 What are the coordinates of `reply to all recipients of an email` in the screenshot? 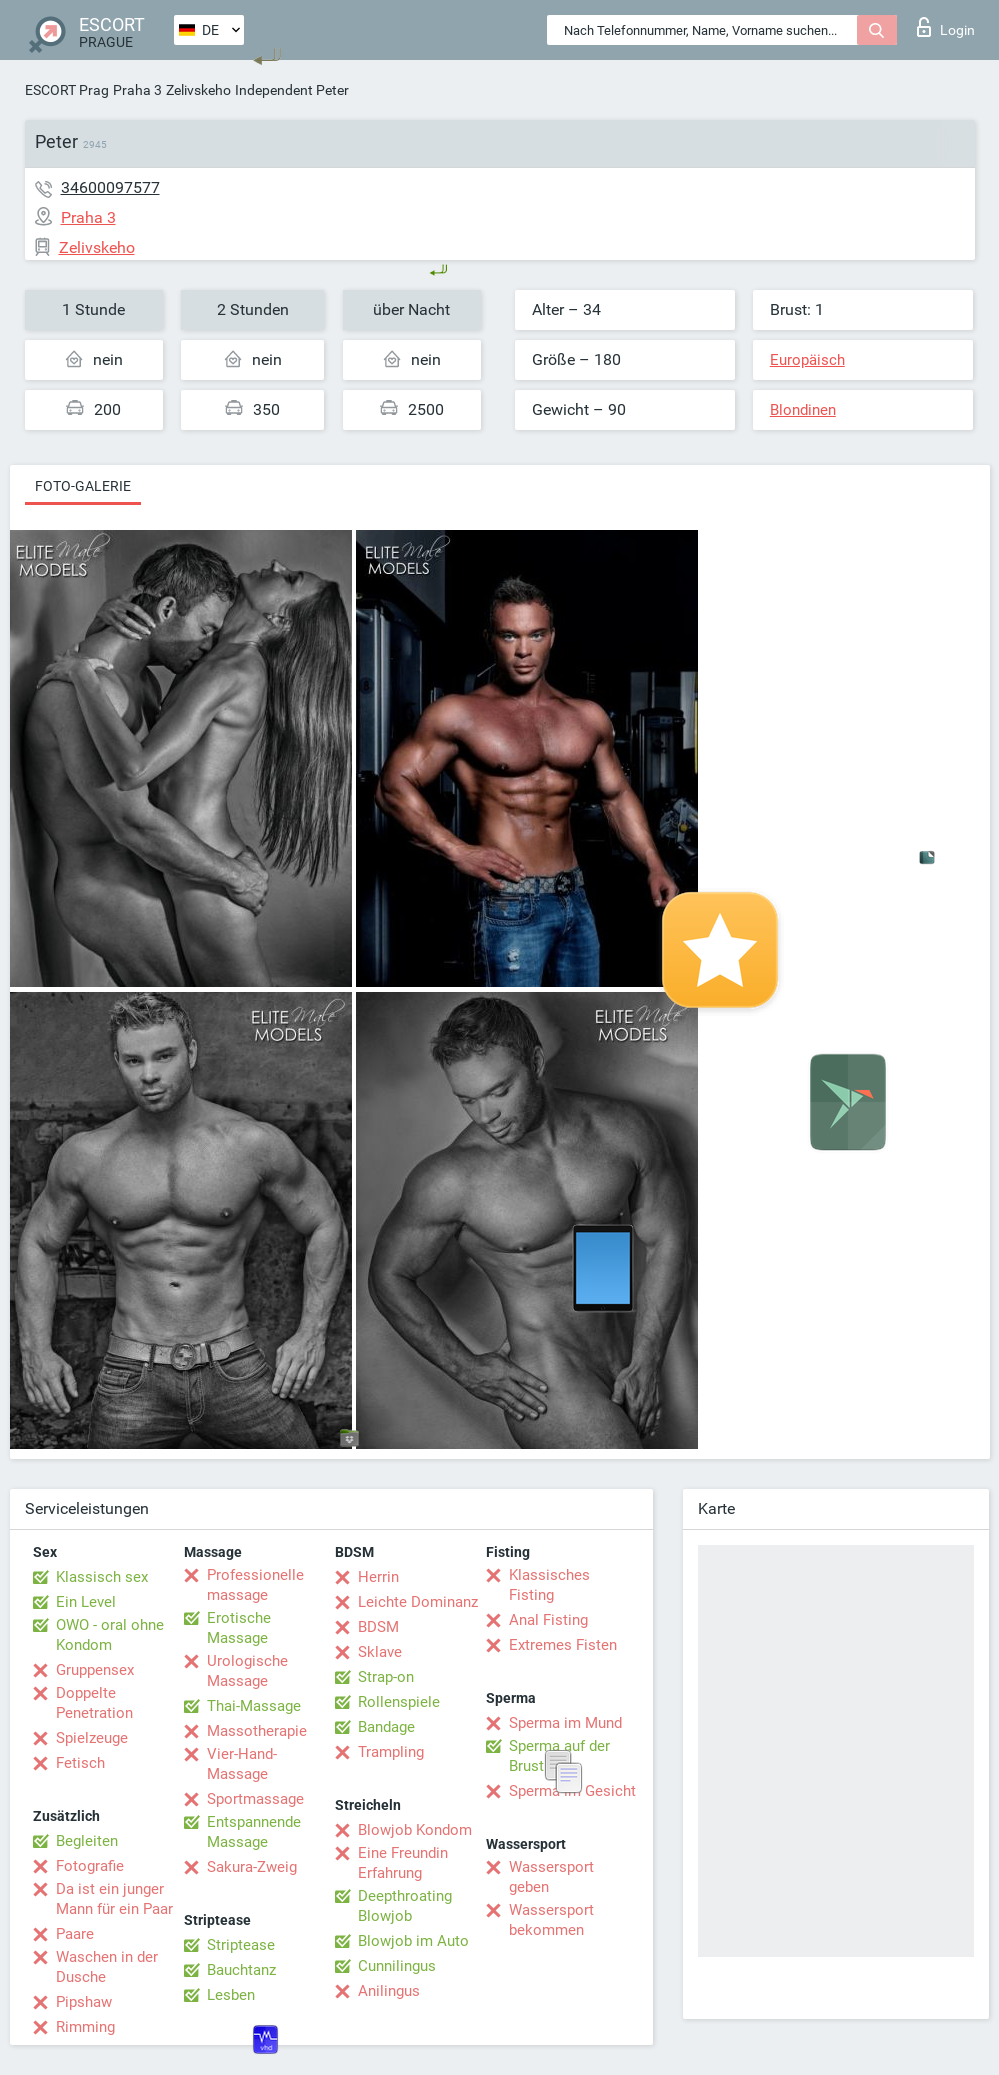 It's located at (438, 269).